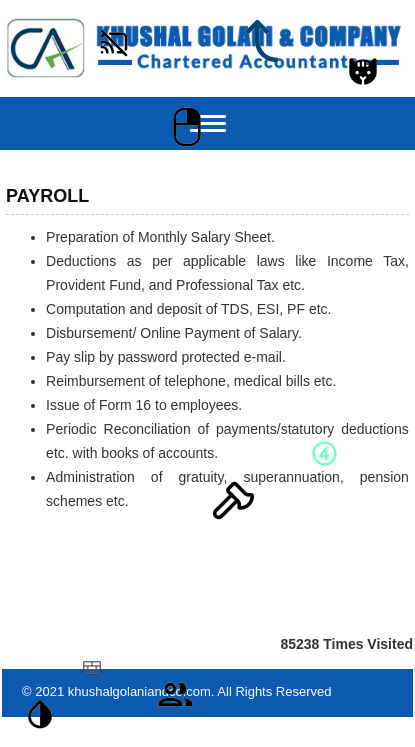  Describe the element at coordinates (233, 500) in the screenshot. I see `access crafting or building tools` at that location.